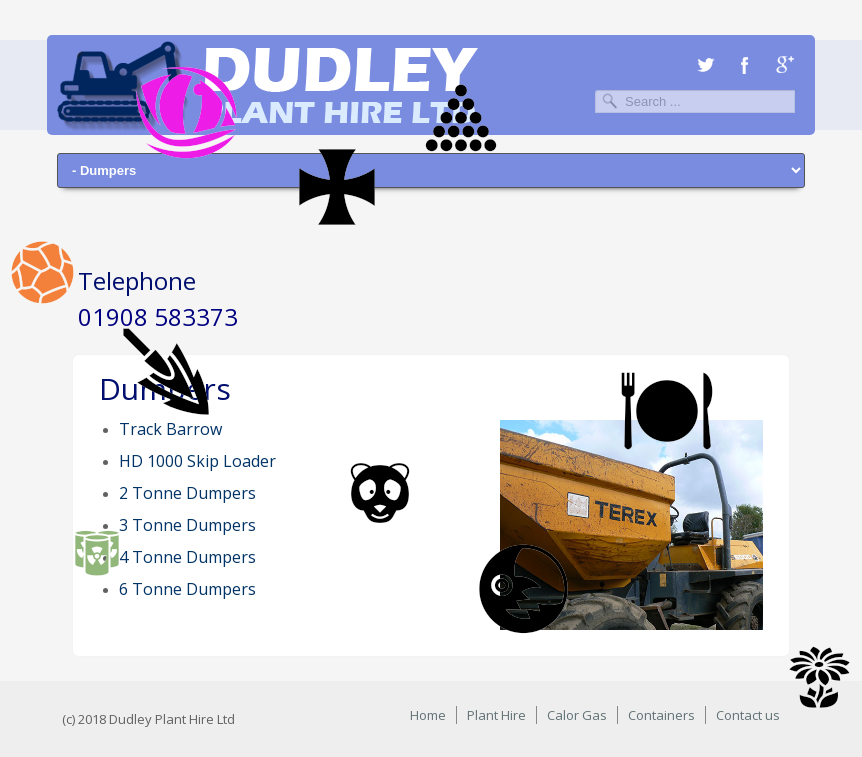  I want to click on decorative flower icon for nature or garden-themed content, so click(819, 676).